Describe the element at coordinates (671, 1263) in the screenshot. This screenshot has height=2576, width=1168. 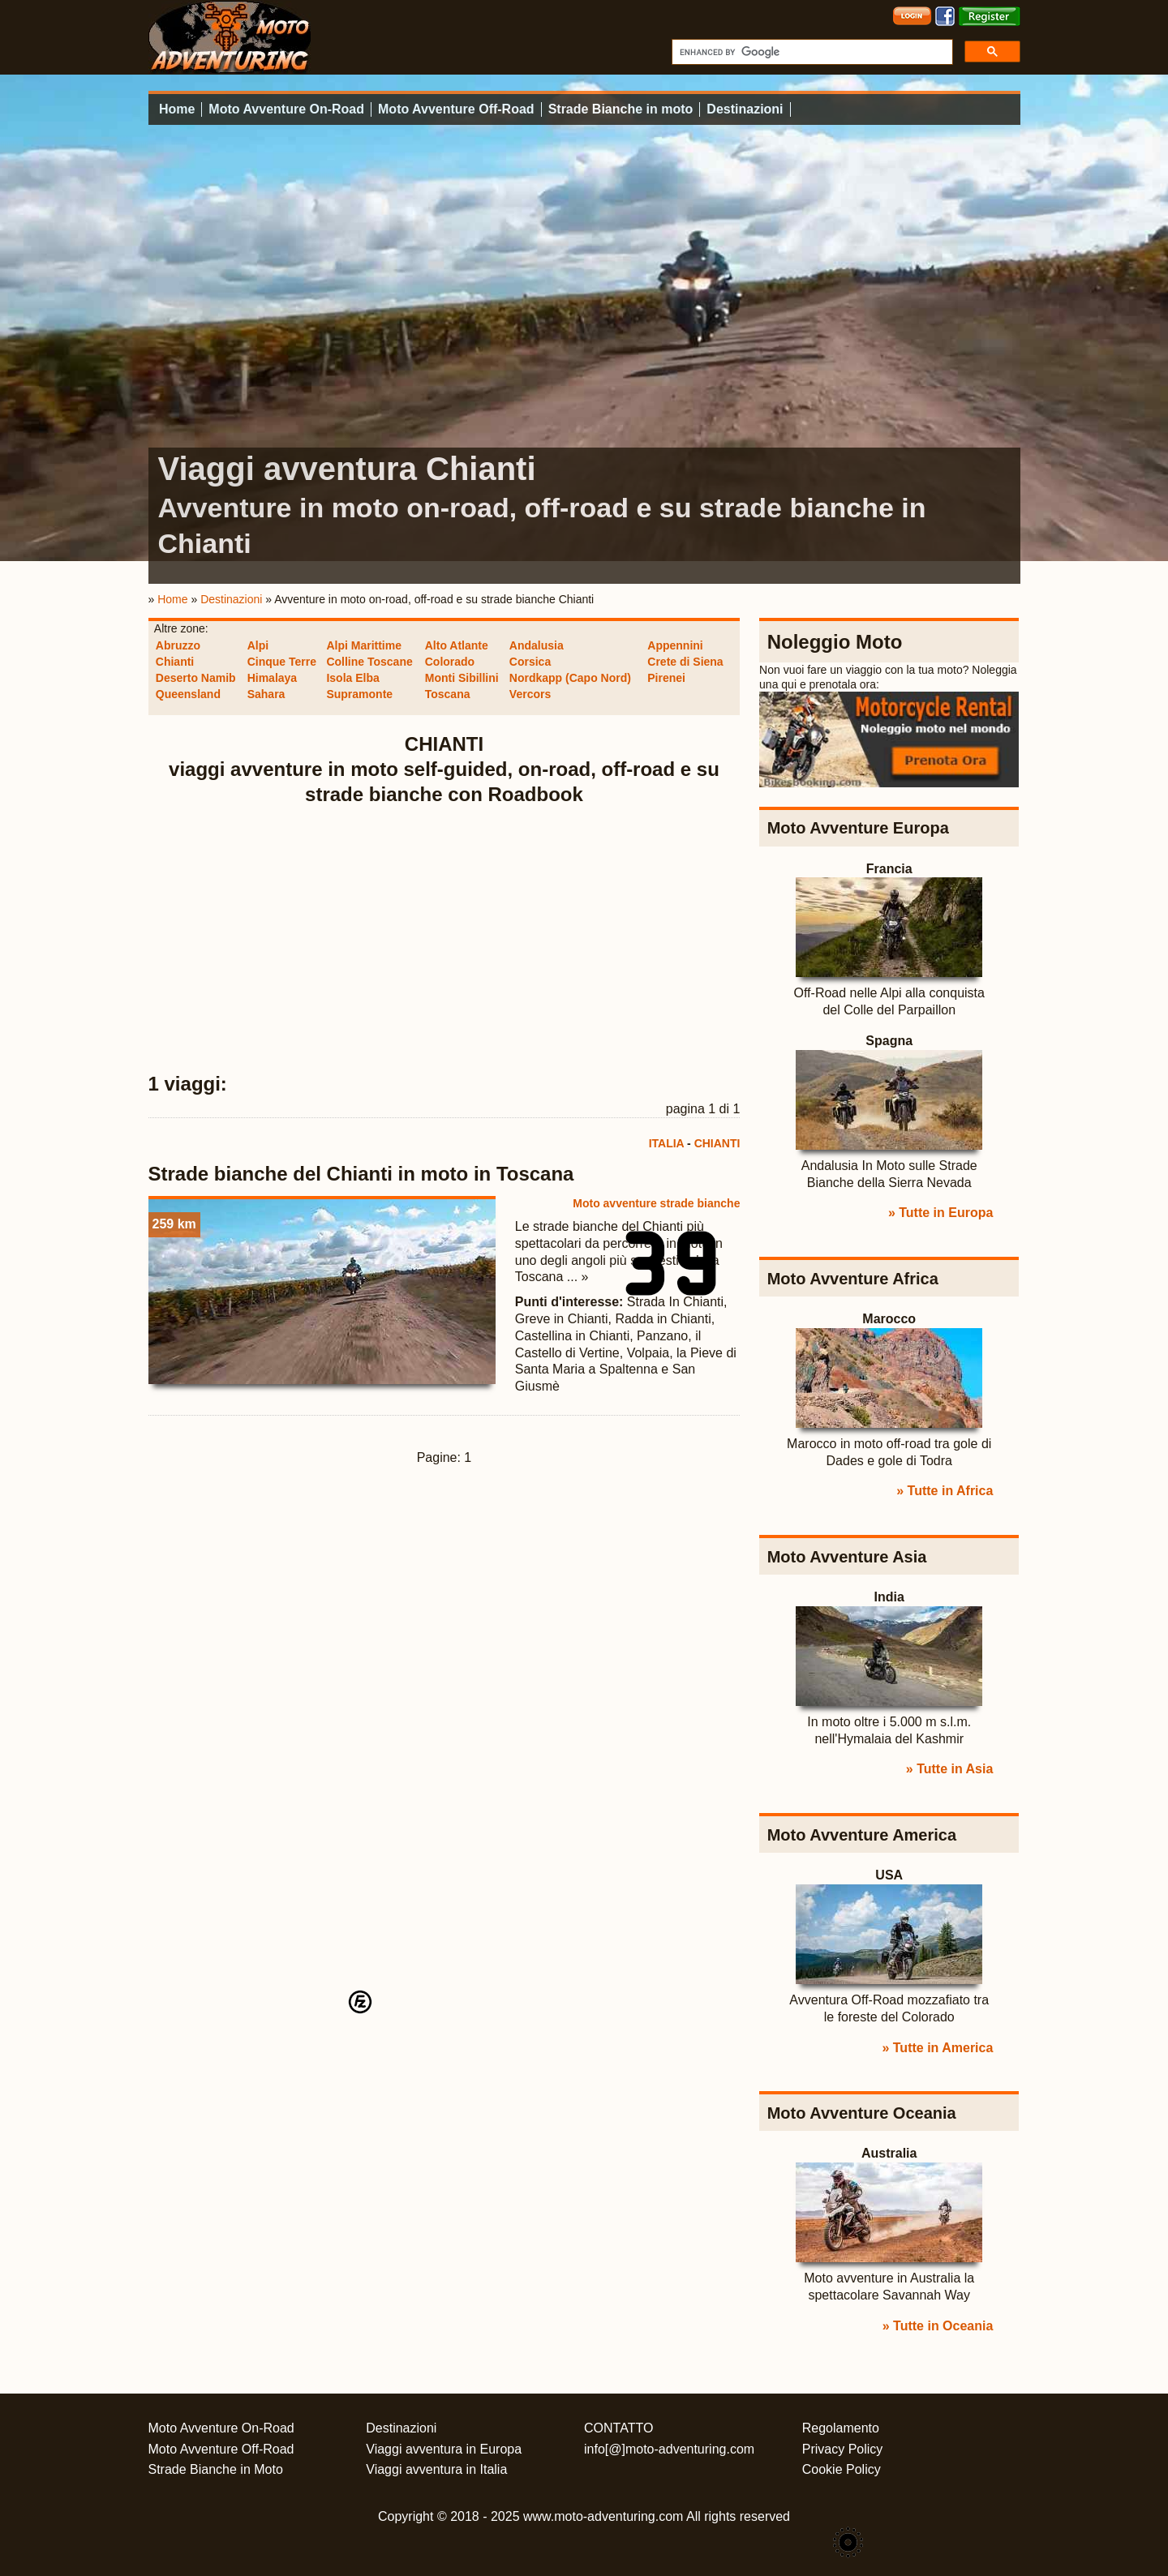
I see `displays the number 39 as a count or quantity indicator` at that location.